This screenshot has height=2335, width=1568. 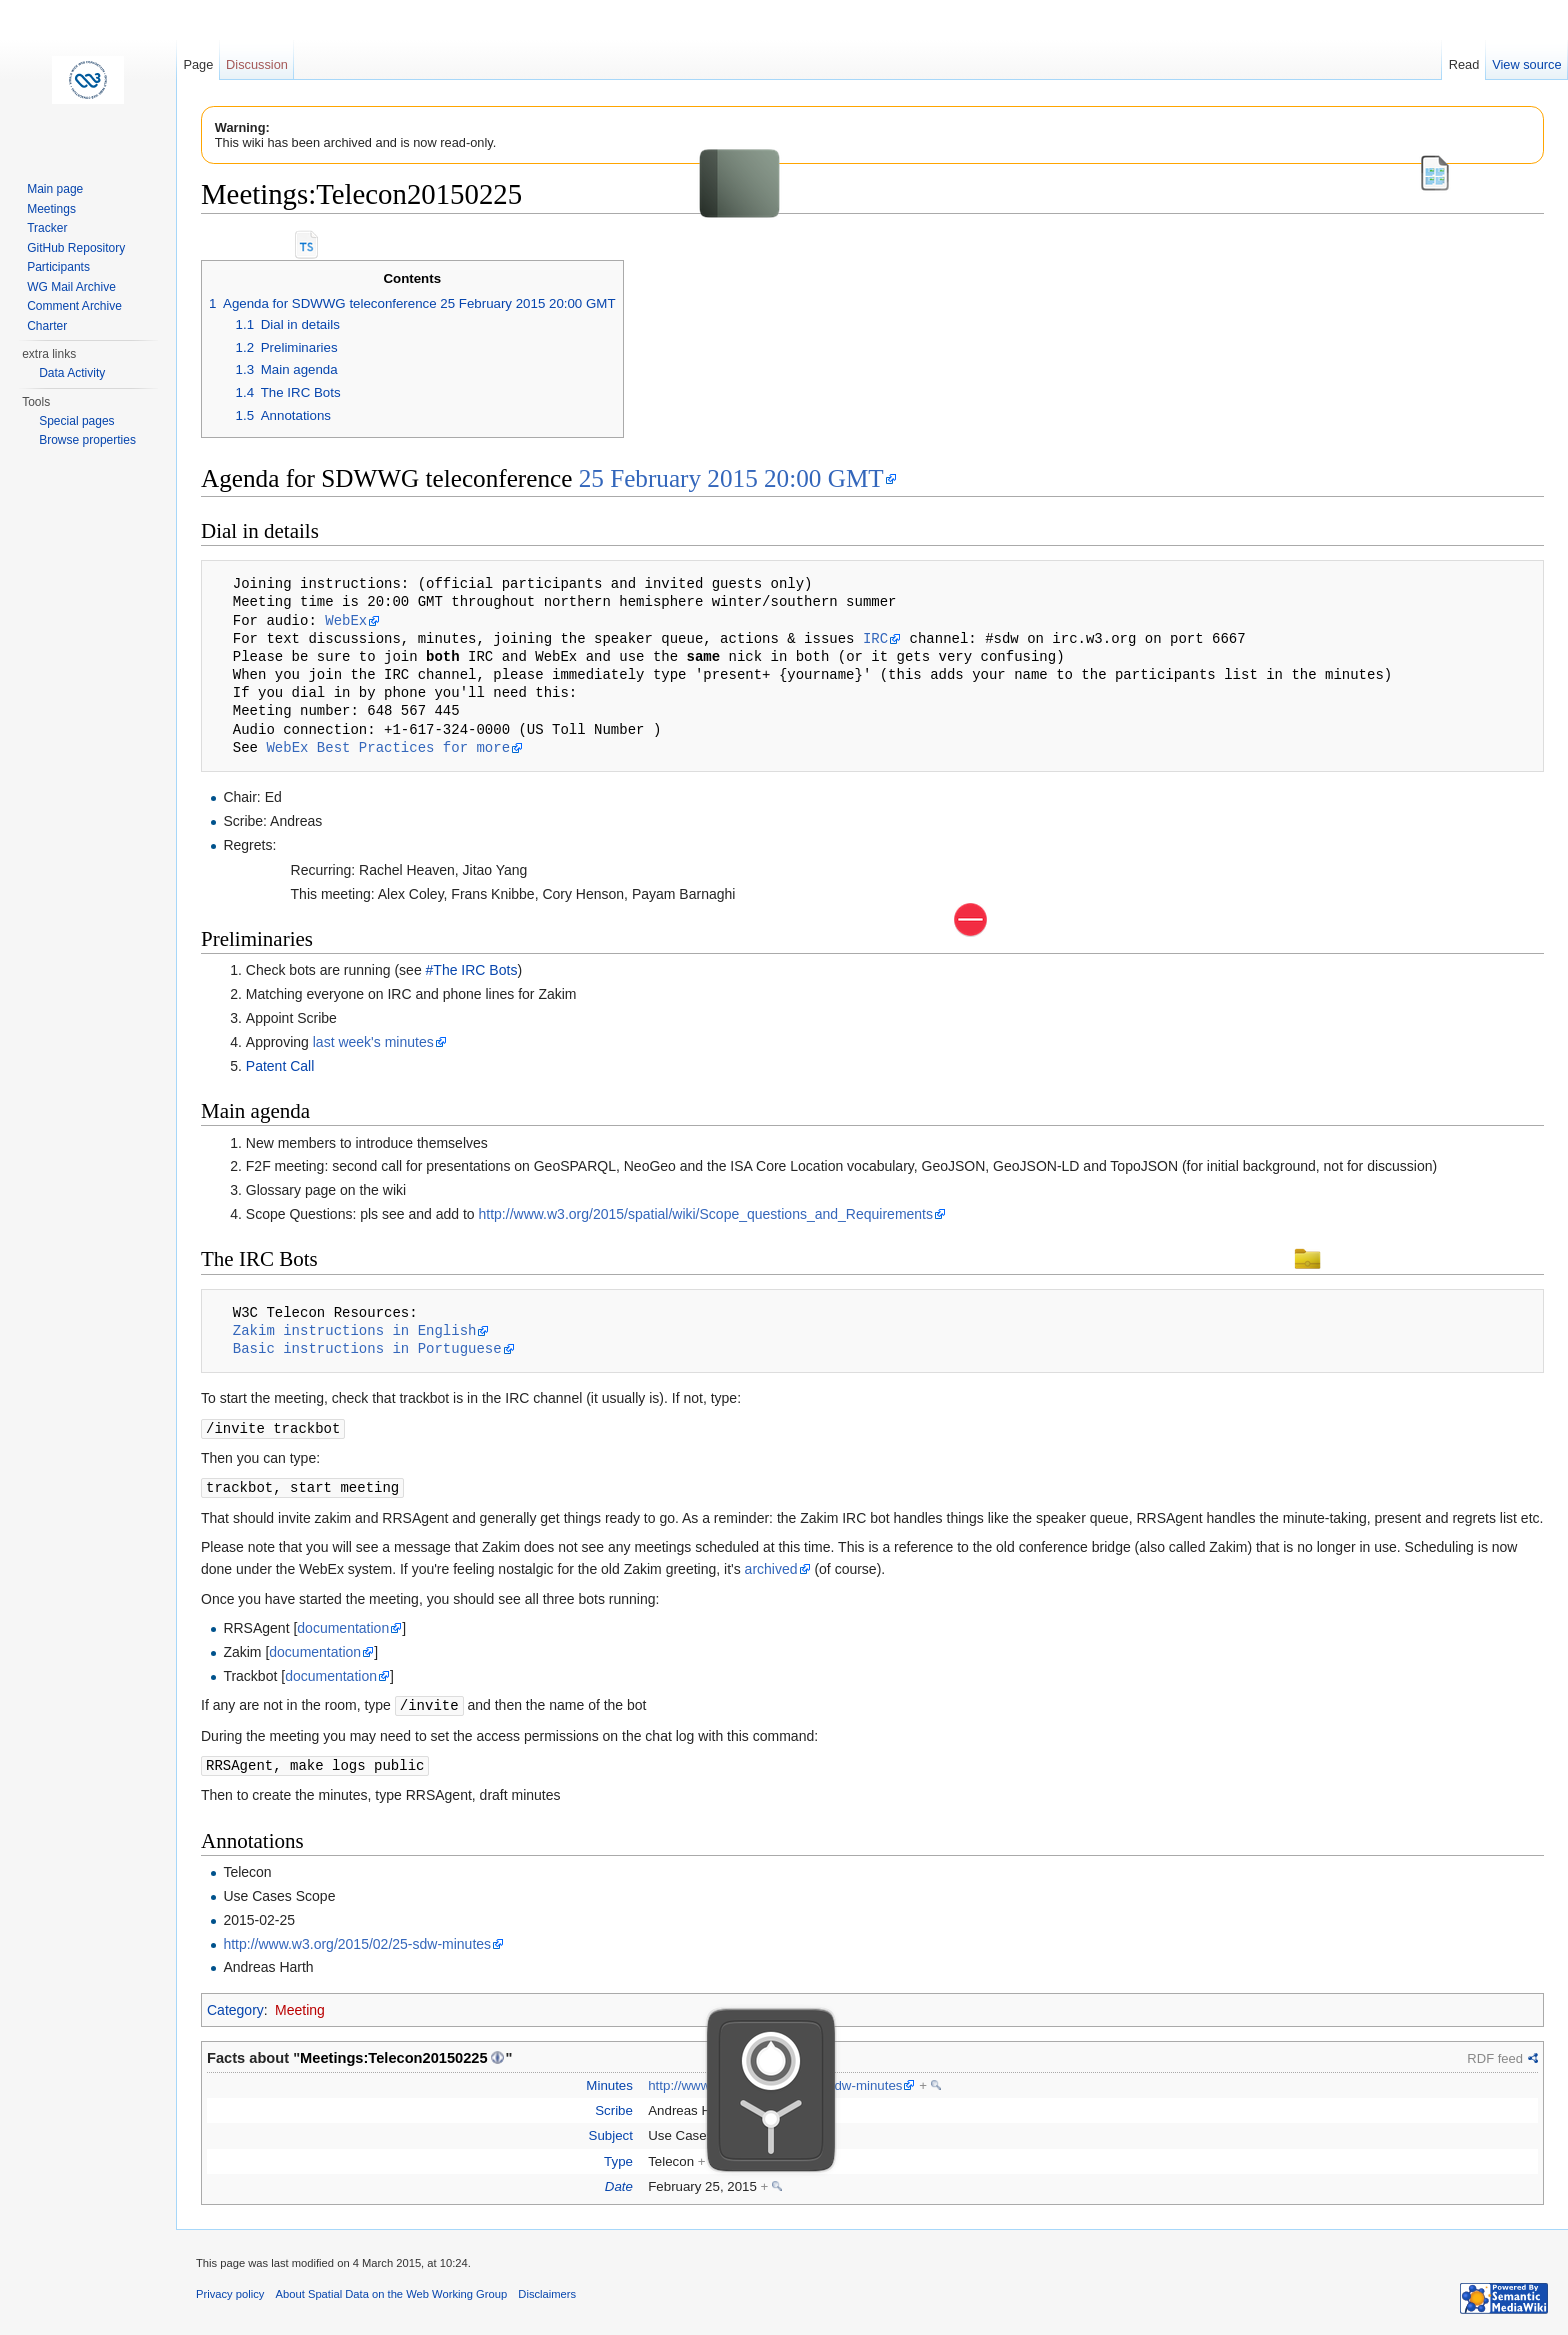 What do you see at coordinates (1435, 173) in the screenshot?
I see `open an opendocument master document file` at bounding box center [1435, 173].